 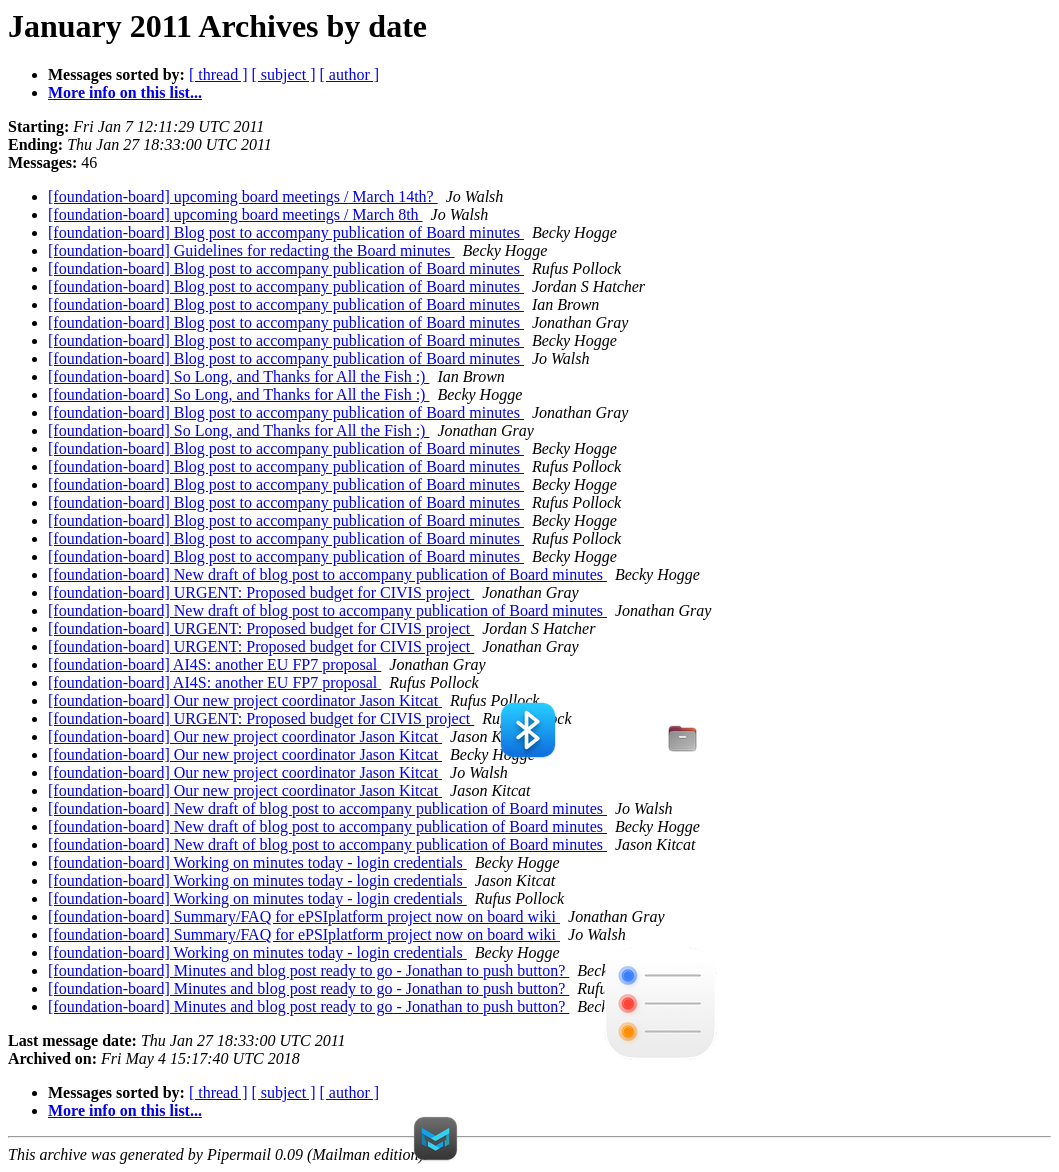 I want to click on open the reminders app, so click(x=660, y=1003).